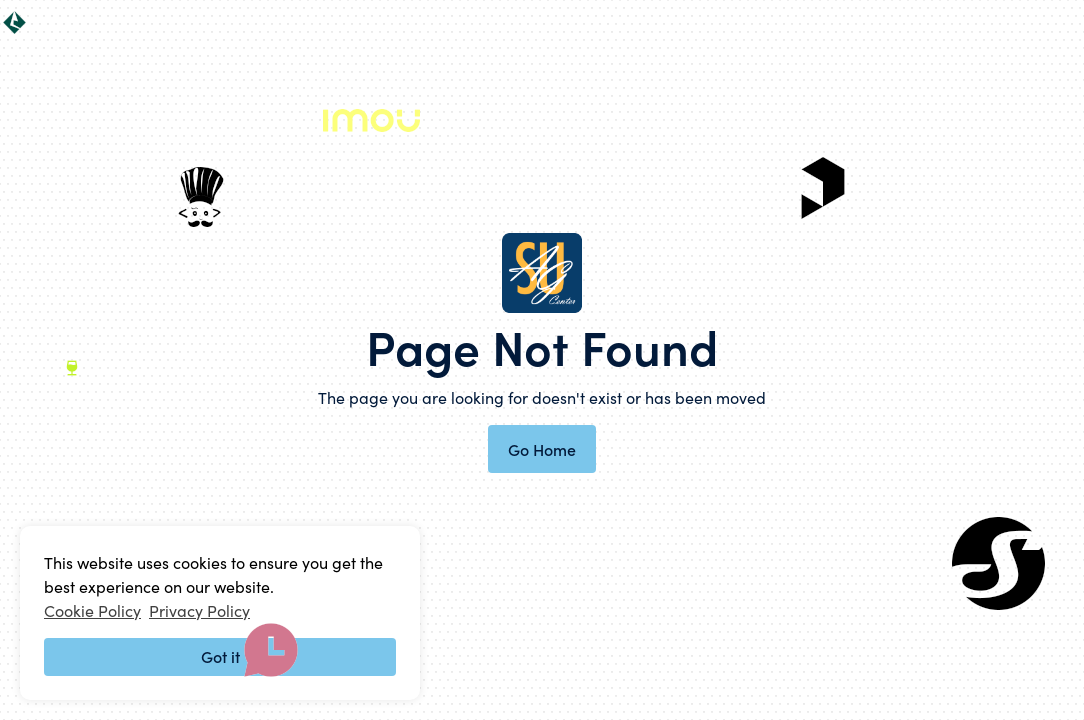  What do you see at coordinates (823, 188) in the screenshot?
I see `open the Printables 3D printing community website` at bounding box center [823, 188].